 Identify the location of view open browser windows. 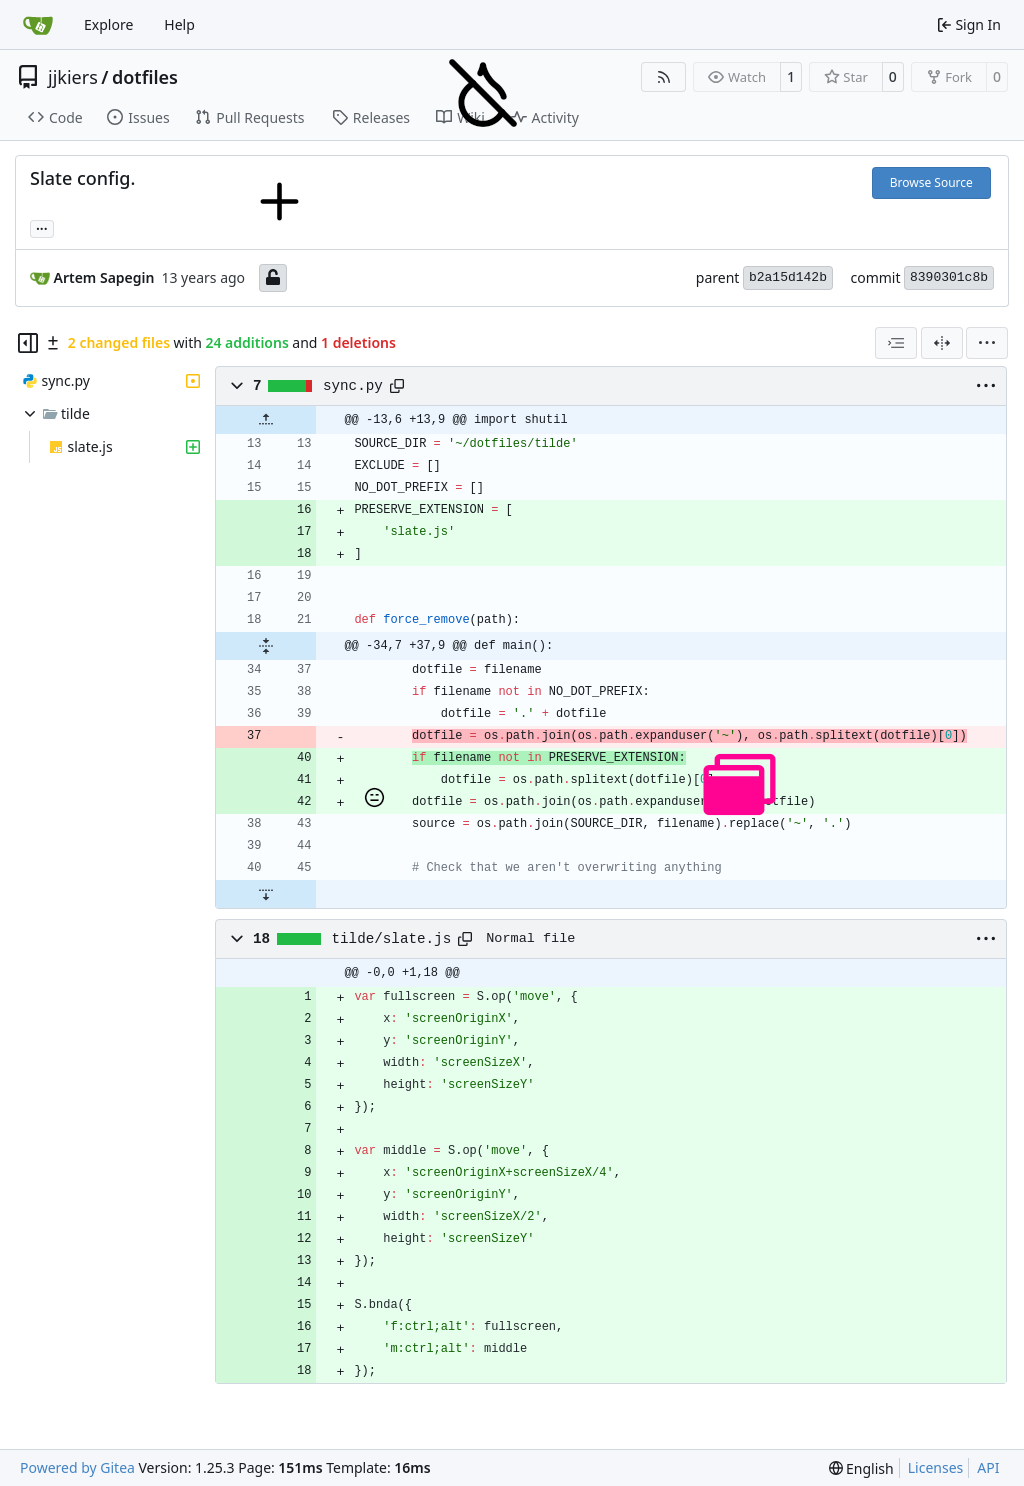
(739, 784).